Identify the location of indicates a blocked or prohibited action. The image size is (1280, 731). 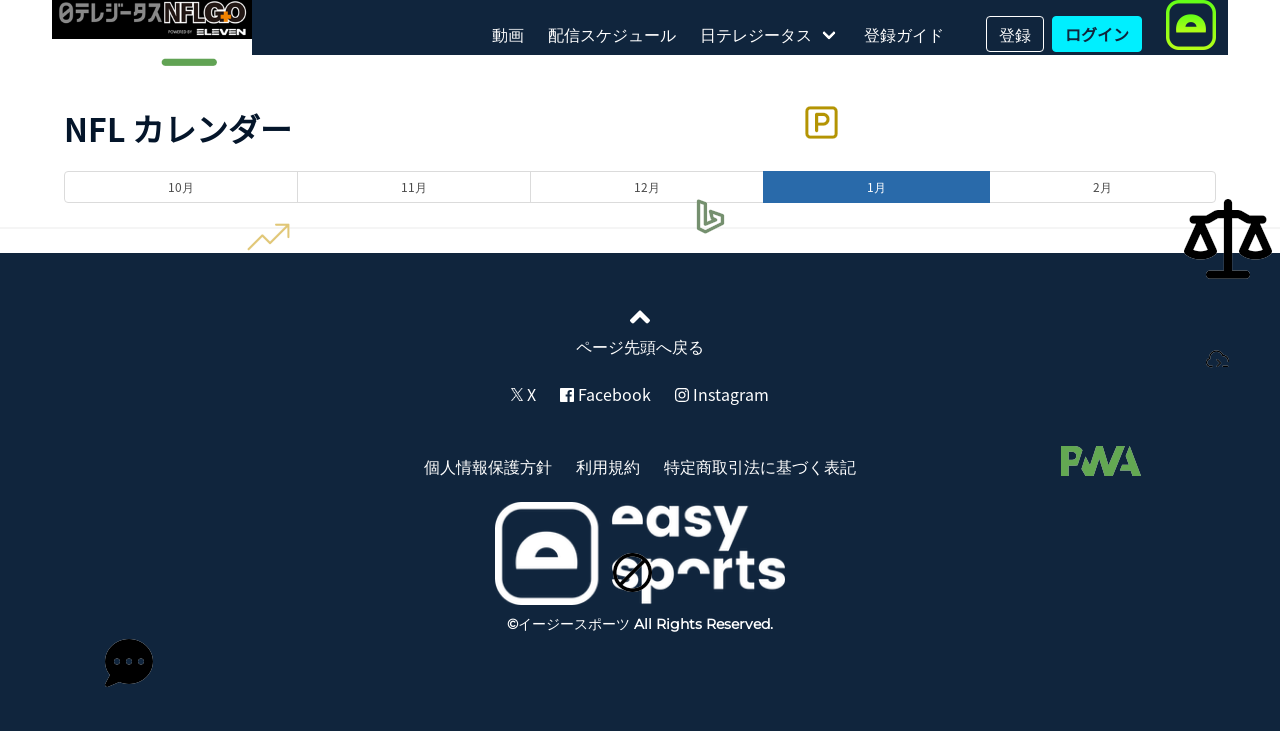
(632, 572).